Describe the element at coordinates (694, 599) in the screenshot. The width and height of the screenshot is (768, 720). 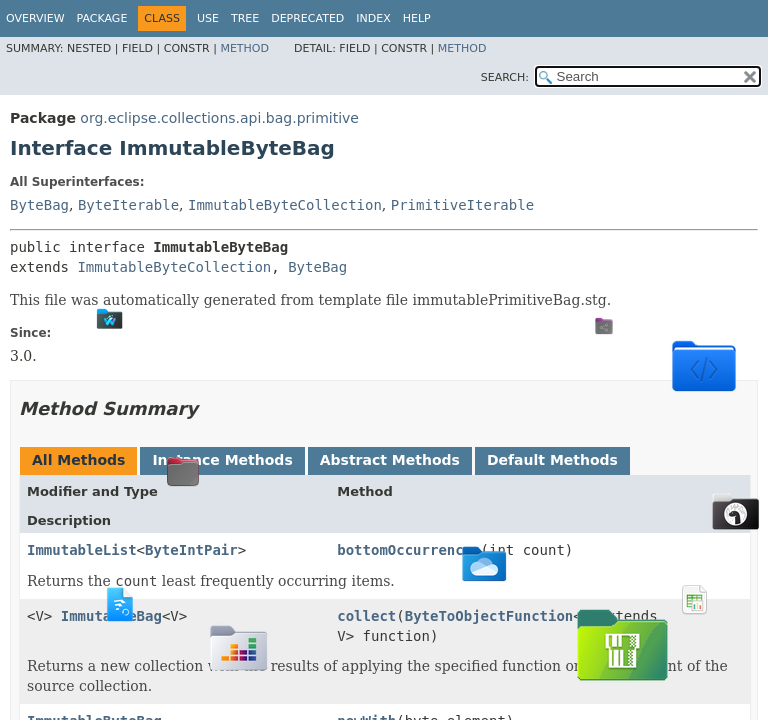
I see `open a spreadsheet file` at that location.